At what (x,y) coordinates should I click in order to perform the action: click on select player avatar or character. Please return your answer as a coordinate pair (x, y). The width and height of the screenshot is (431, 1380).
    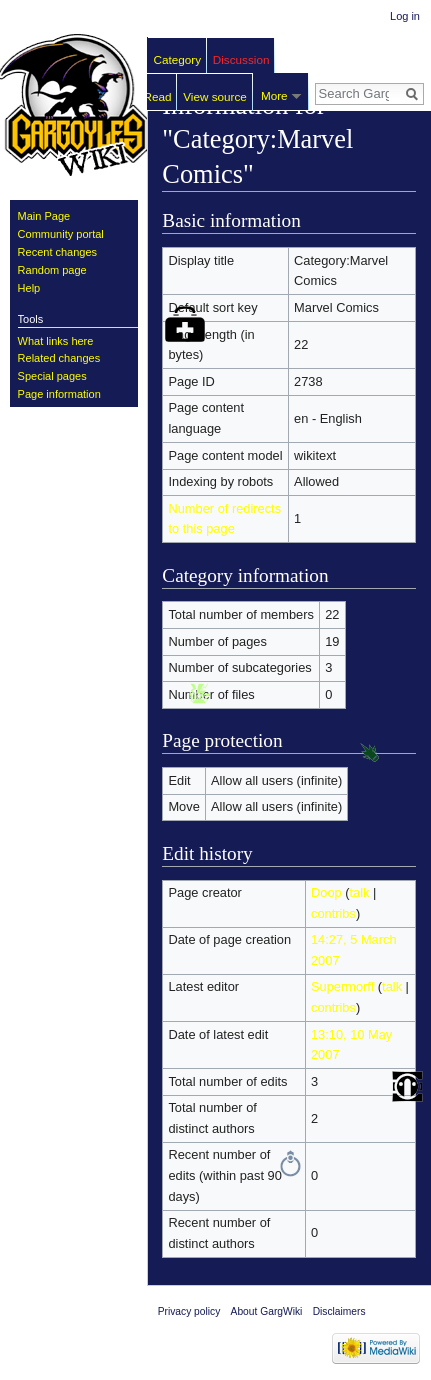
    Looking at the image, I should click on (407, 1086).